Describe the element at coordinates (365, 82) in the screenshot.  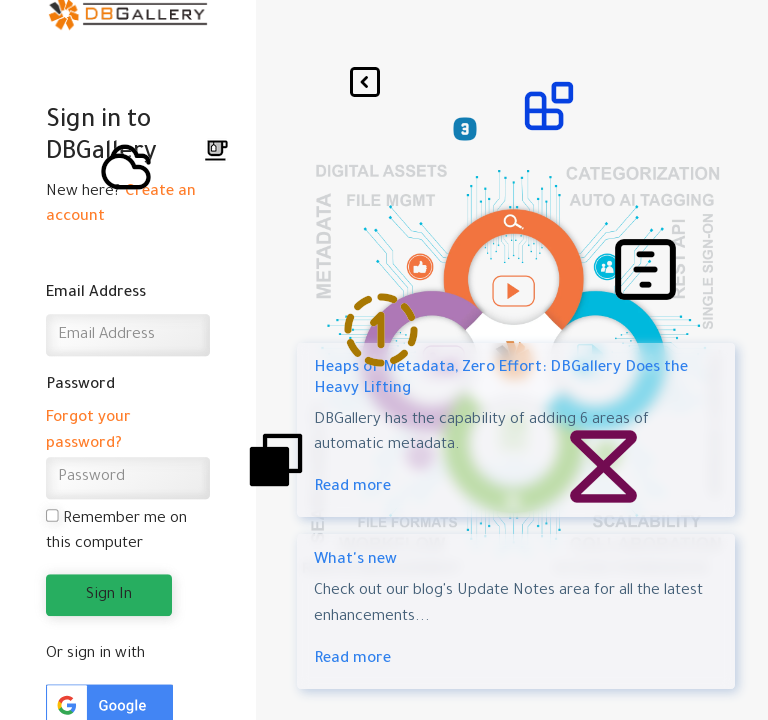
I see `navigate to the previous page or screen` at that location.